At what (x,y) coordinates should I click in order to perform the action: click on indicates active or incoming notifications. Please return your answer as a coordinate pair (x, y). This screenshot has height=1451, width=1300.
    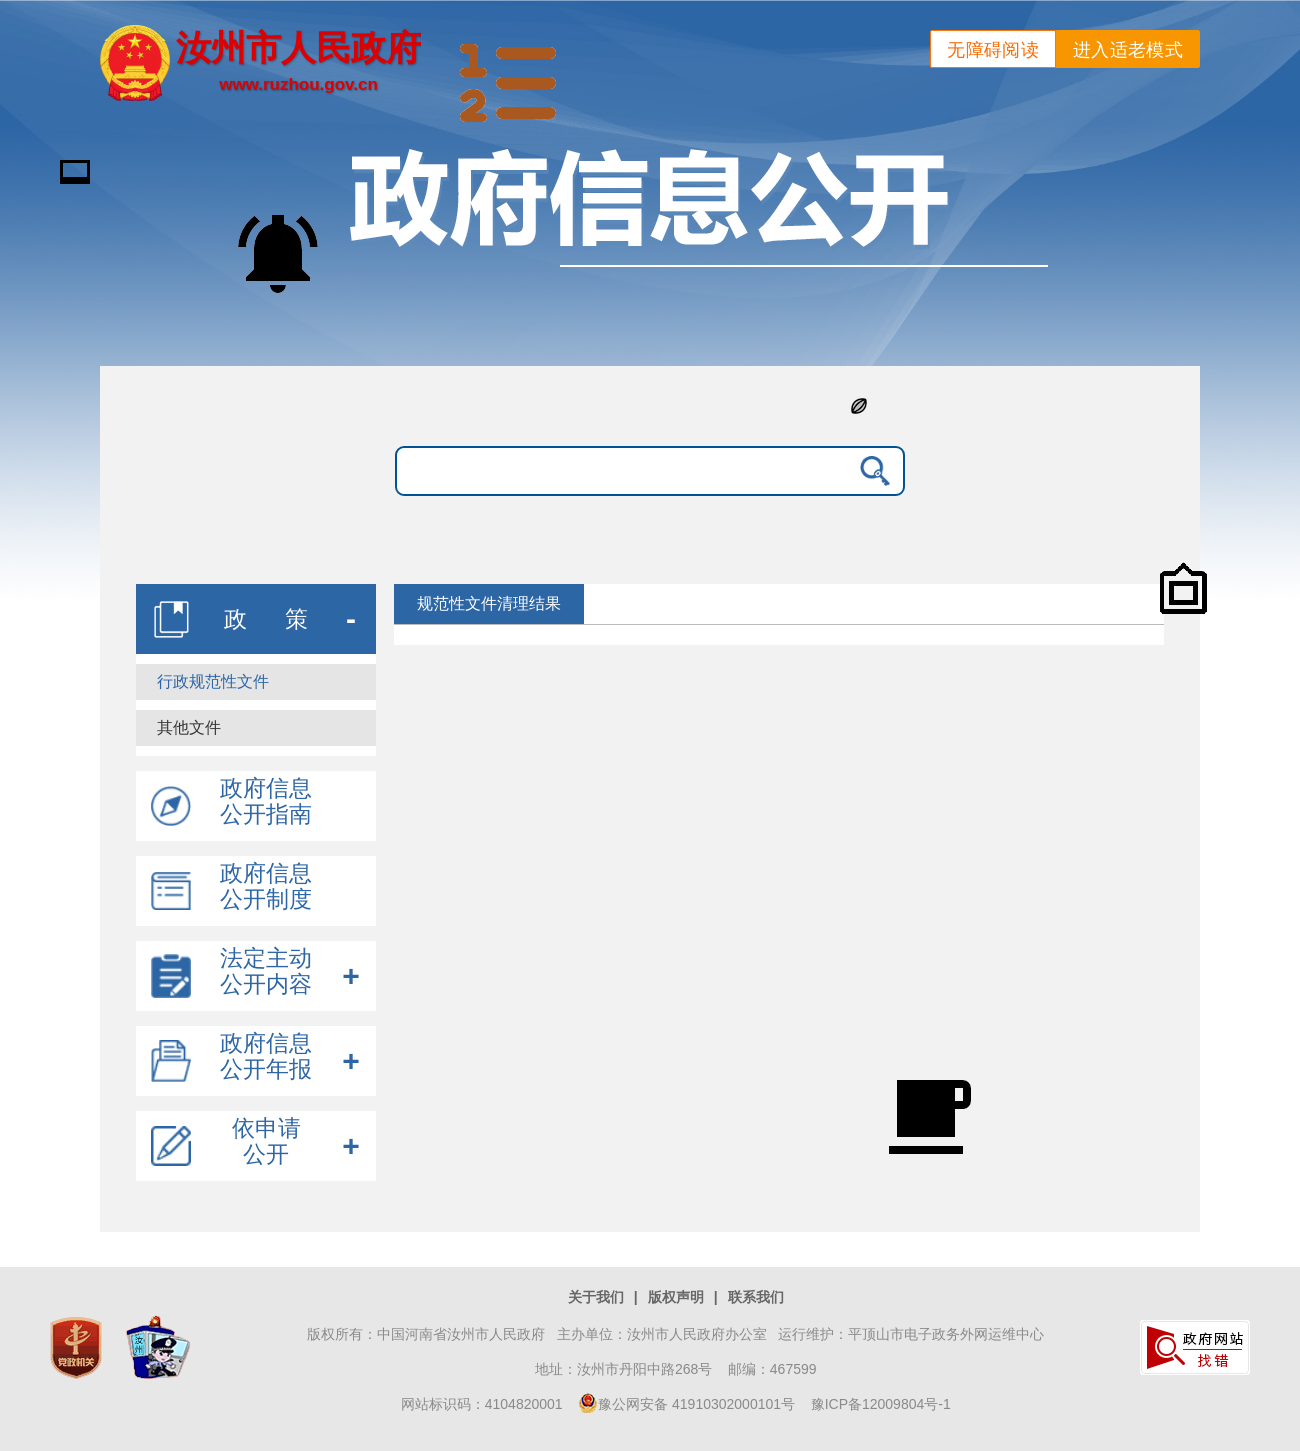
    Looking at the image, I should click on (278, 253).